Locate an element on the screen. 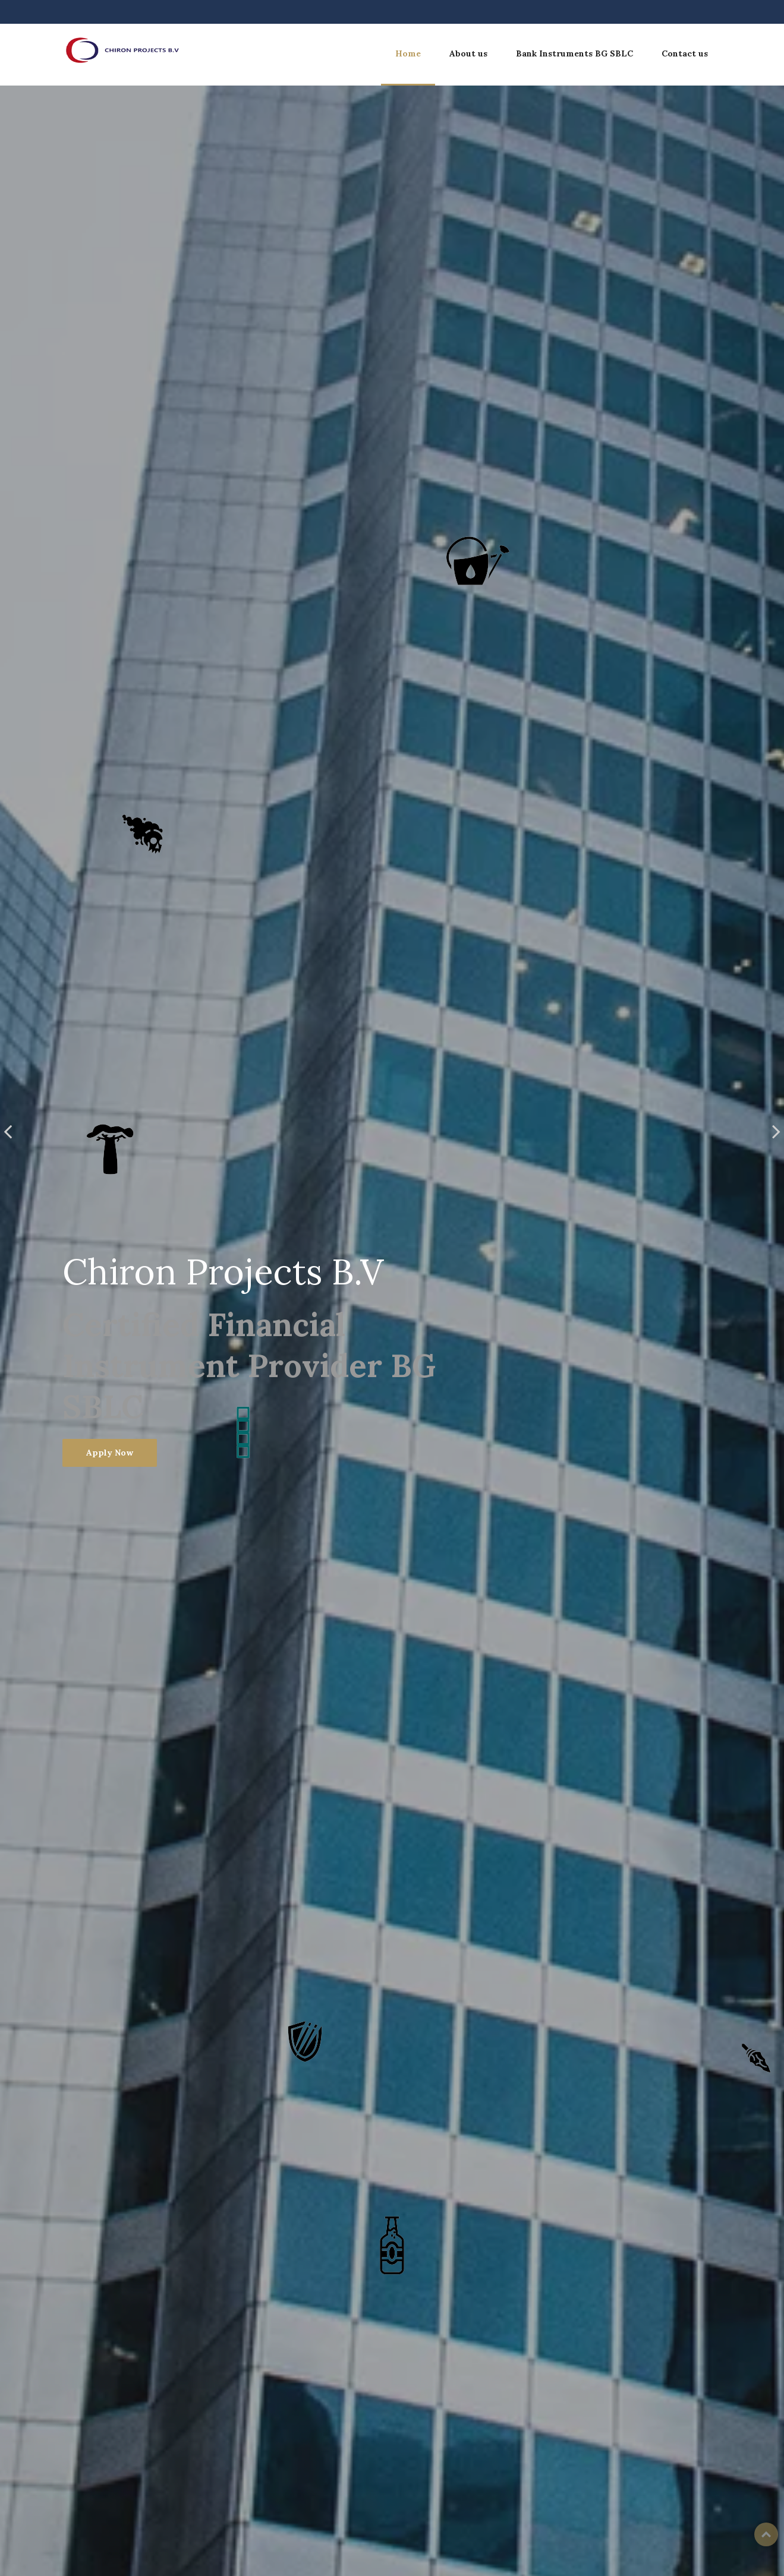  water plants or crops in a gardening game is located at coordinates (478, 561).